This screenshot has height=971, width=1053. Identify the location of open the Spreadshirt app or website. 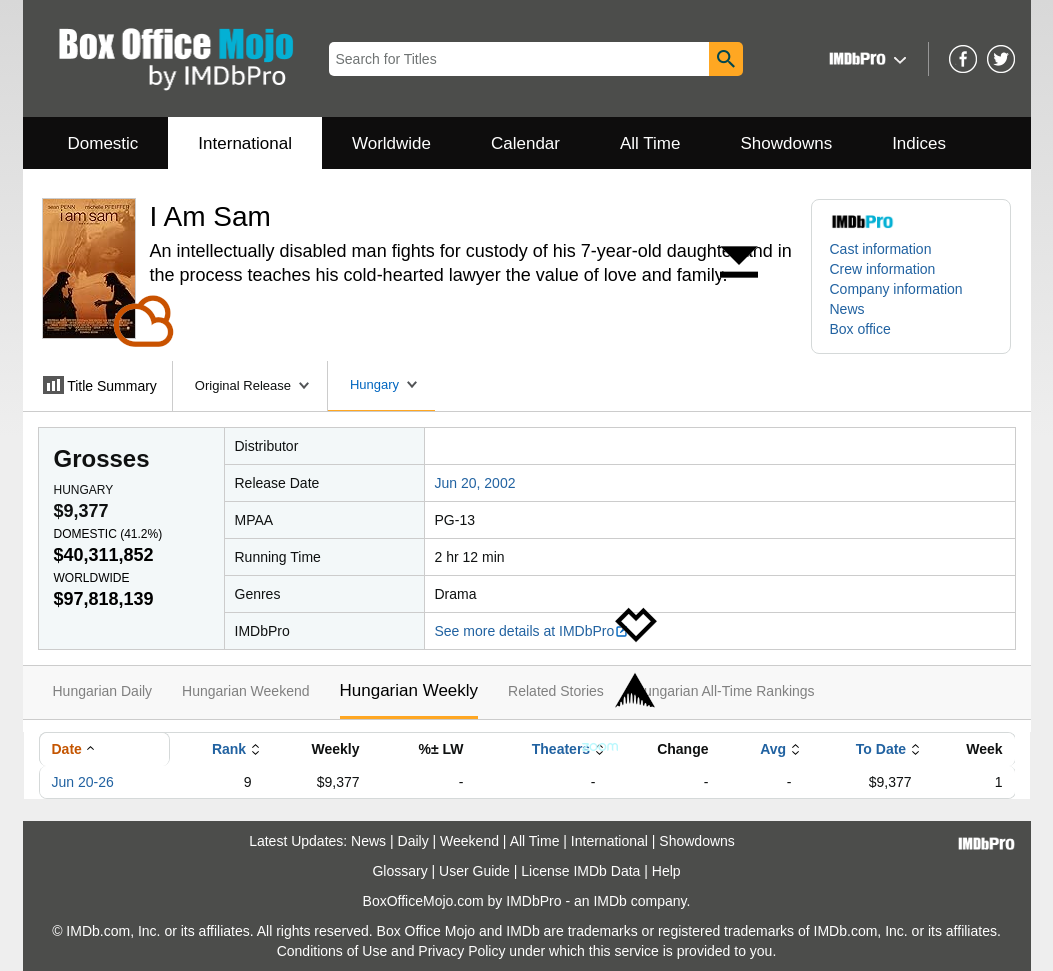
(636, 625).